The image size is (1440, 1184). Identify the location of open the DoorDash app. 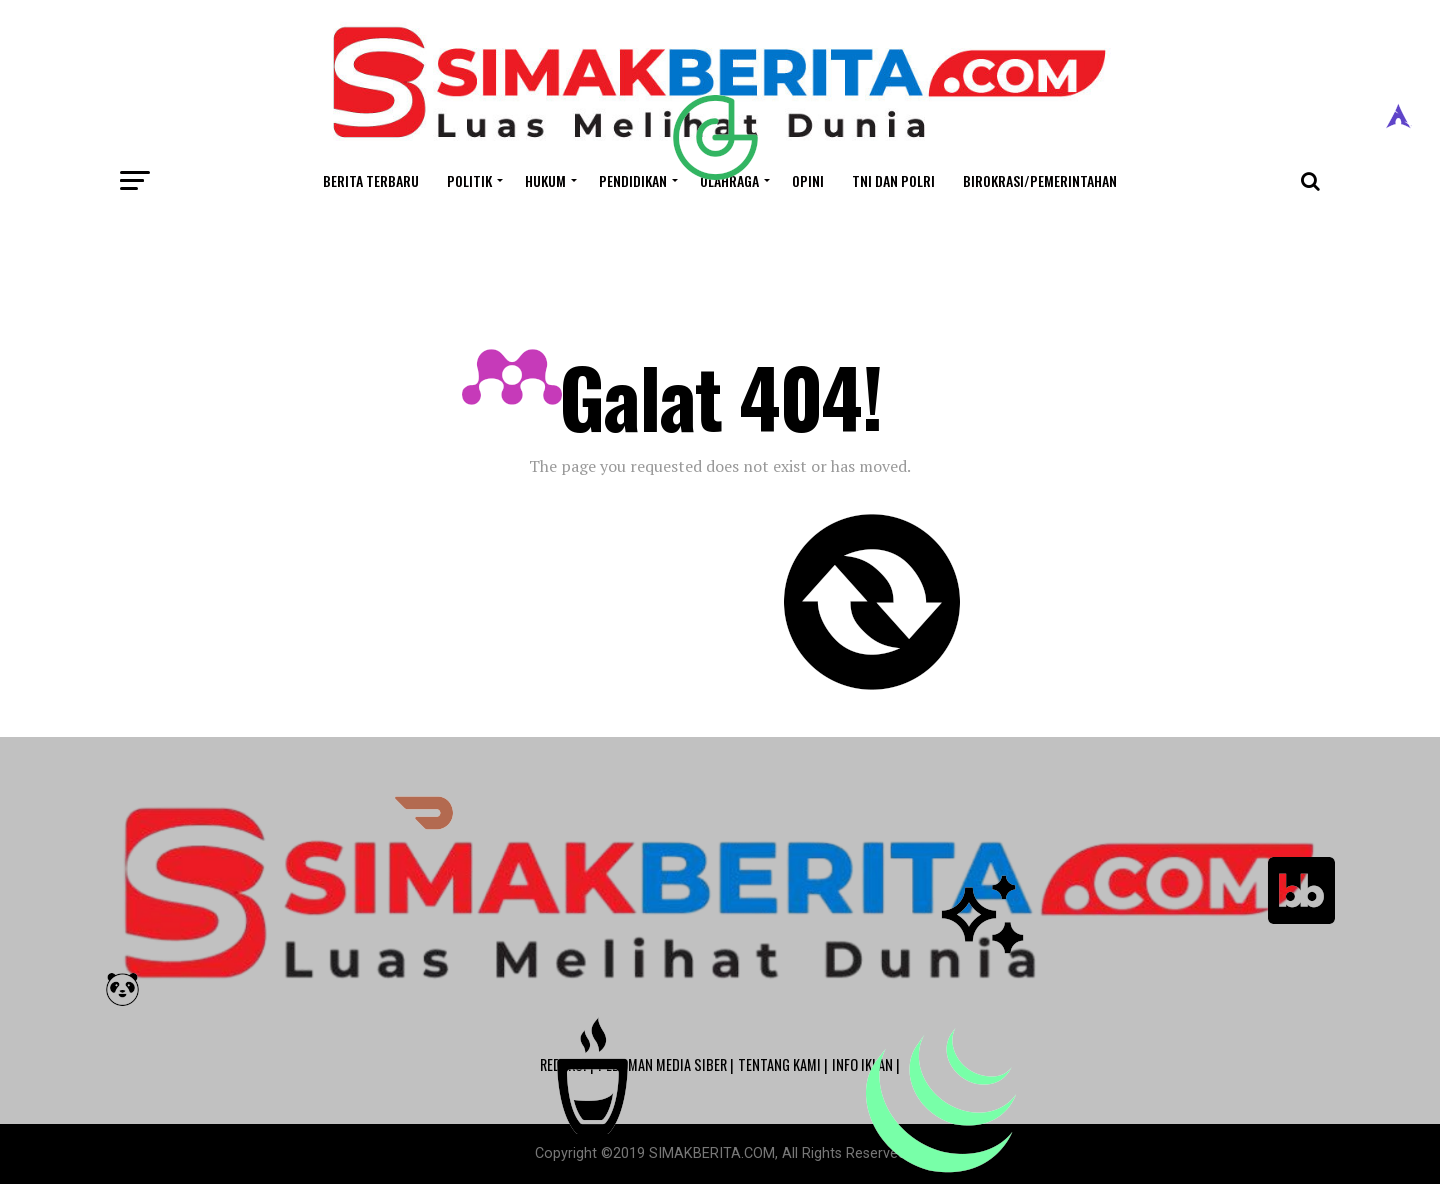
(424, 813).